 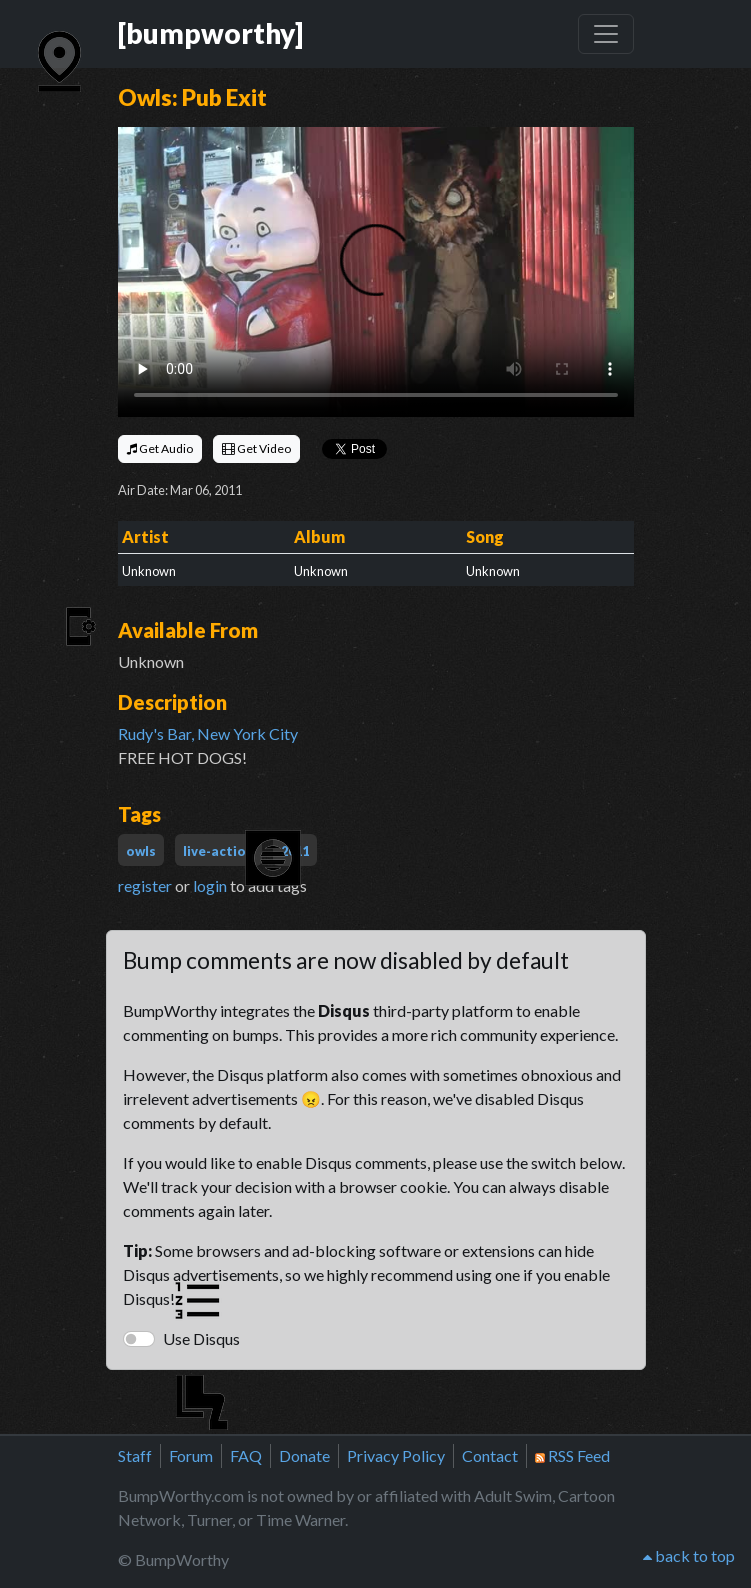 I want to click on access heating, ventilation, and air conditioning controls, so click(x=273, y=858).